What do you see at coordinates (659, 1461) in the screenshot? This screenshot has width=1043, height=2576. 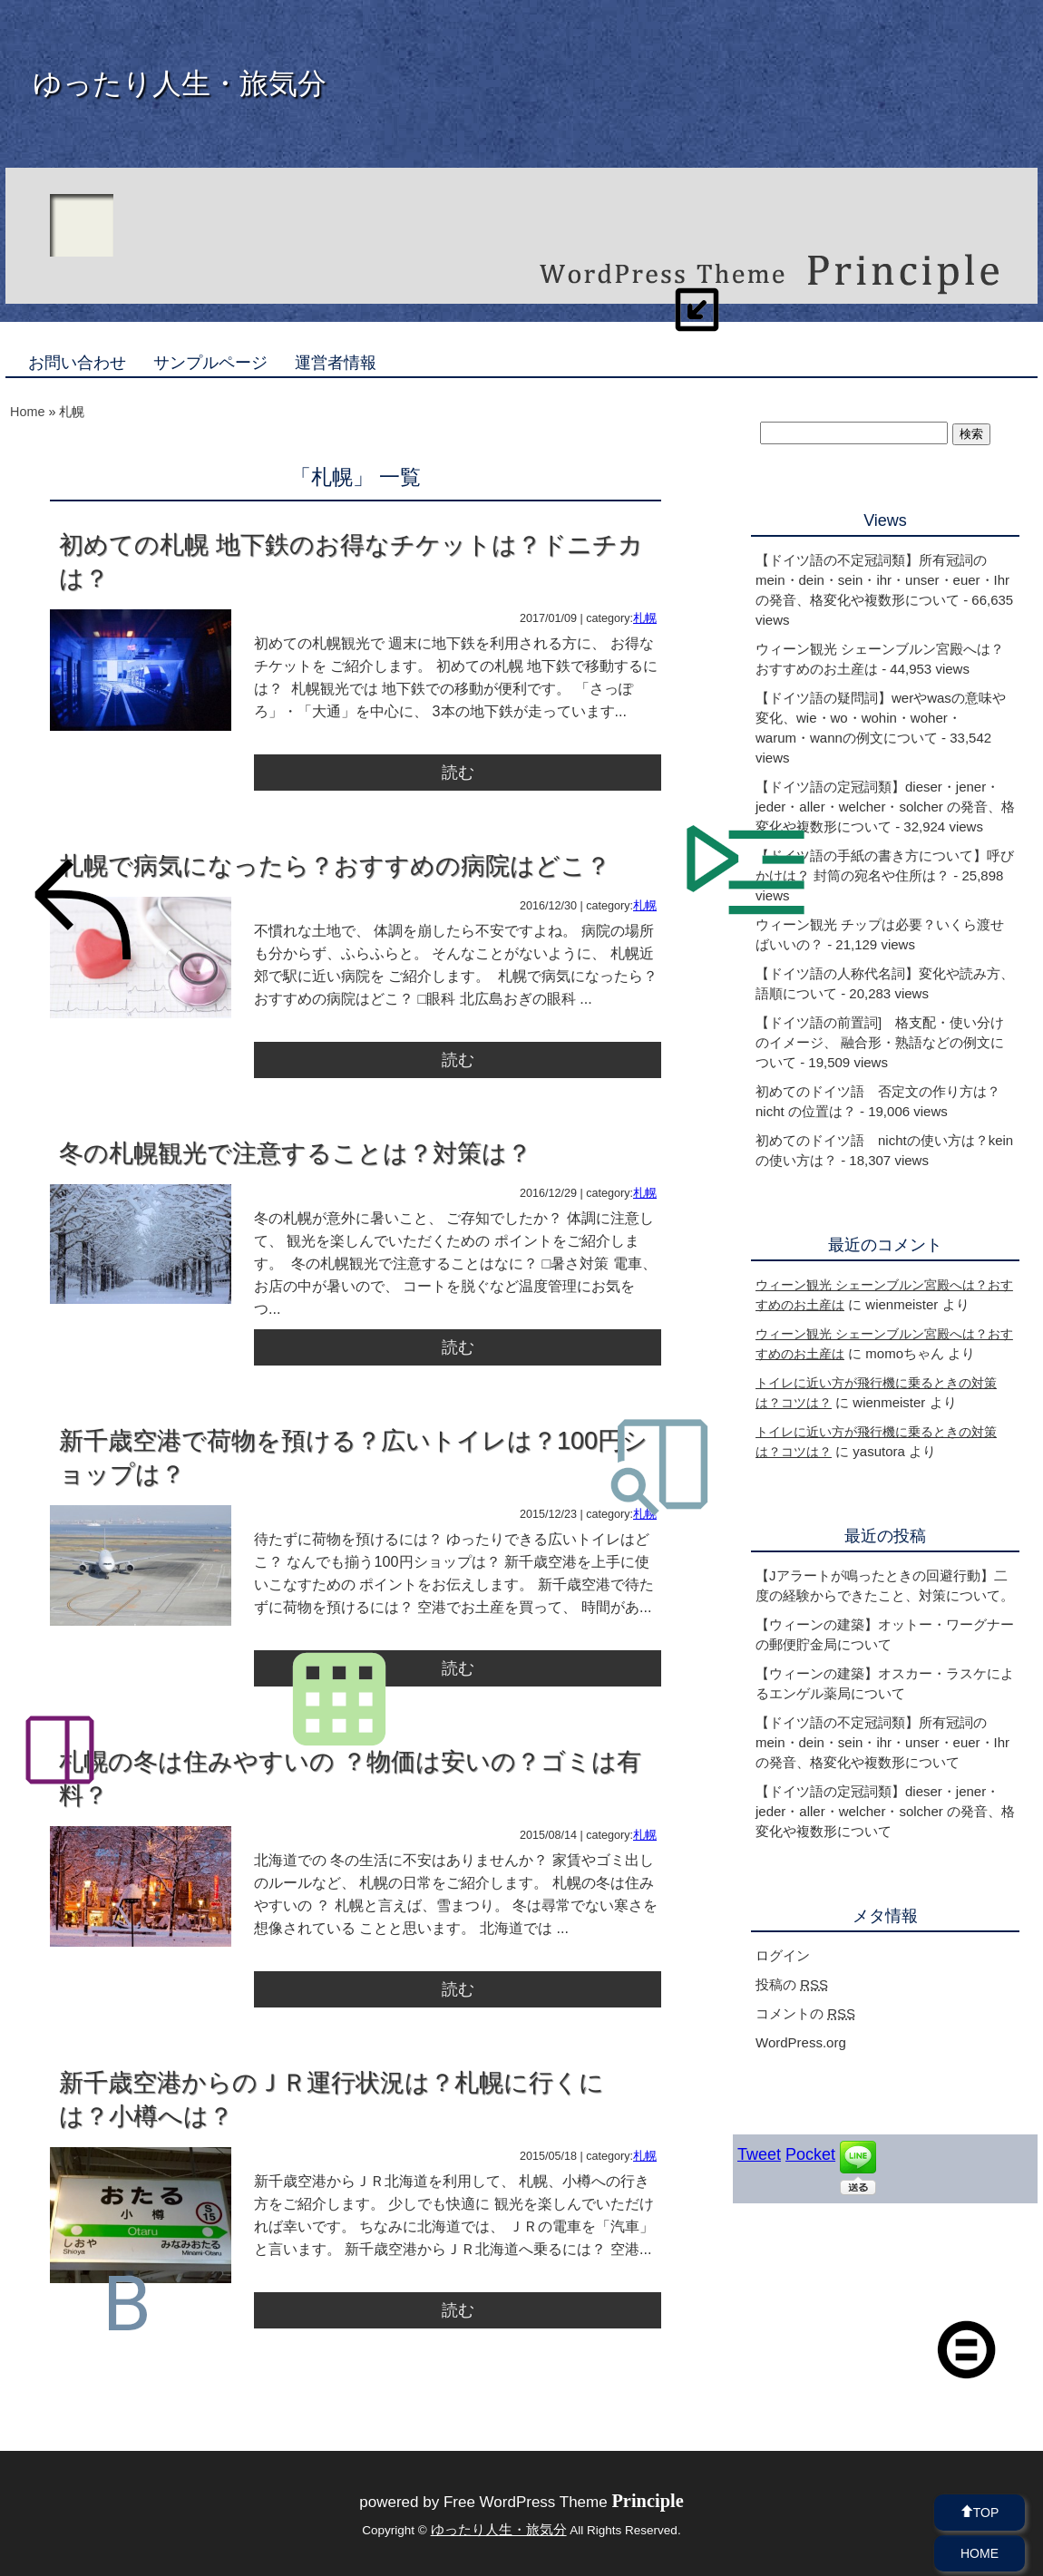 I see `open file preview pane` at bounding box center [659, 1461].